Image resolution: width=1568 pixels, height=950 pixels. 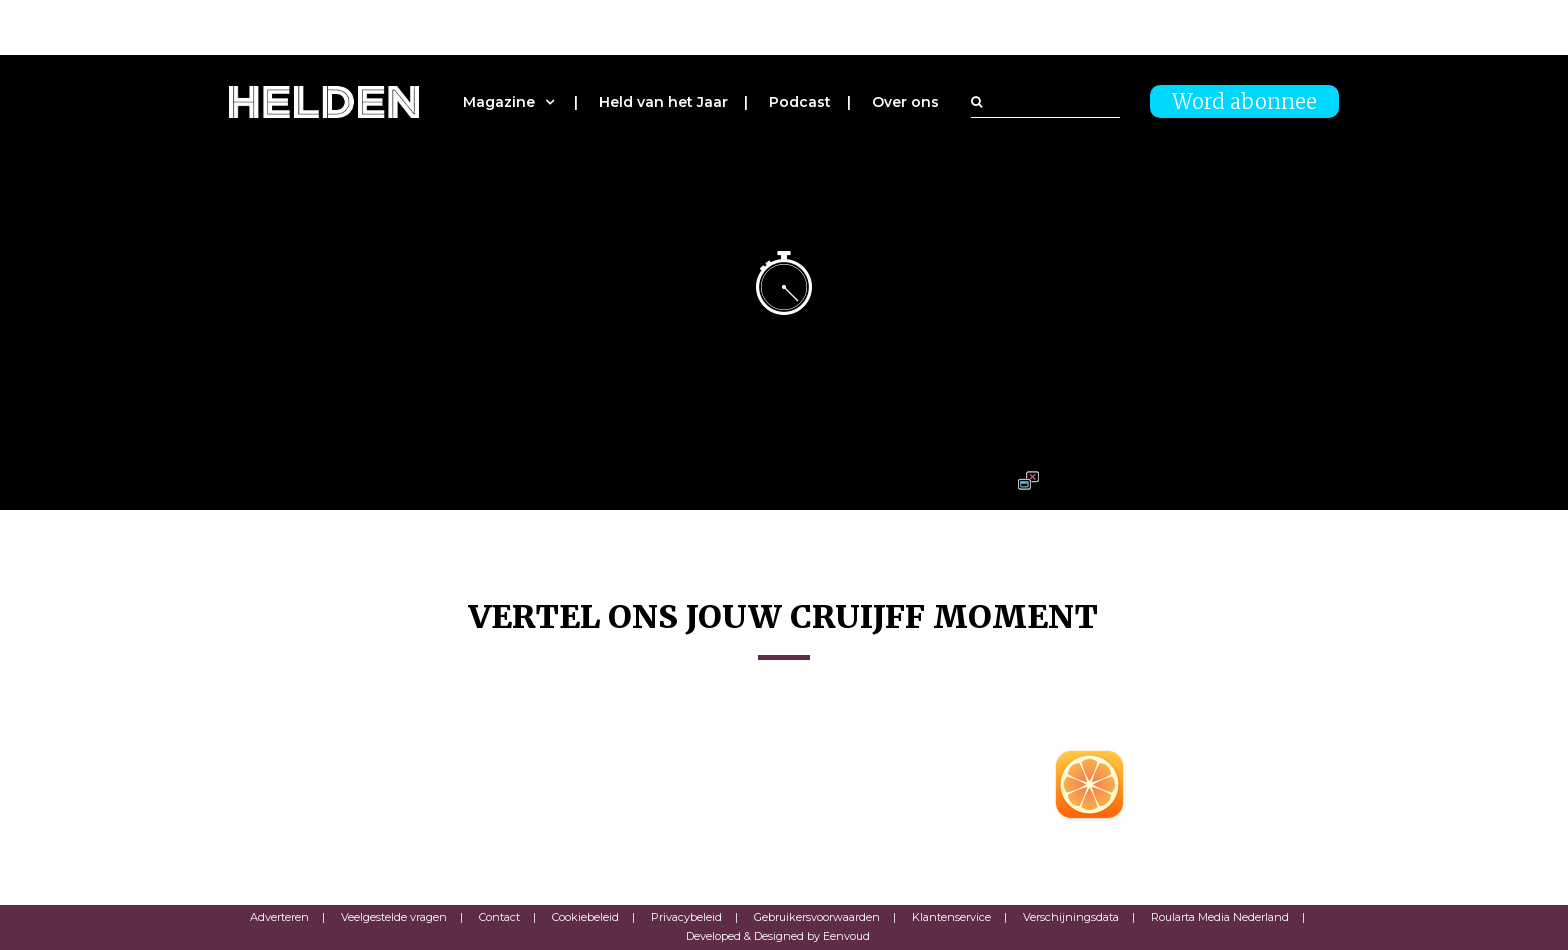 I want to click on close or shut down display, so click(x=1028, y=480).